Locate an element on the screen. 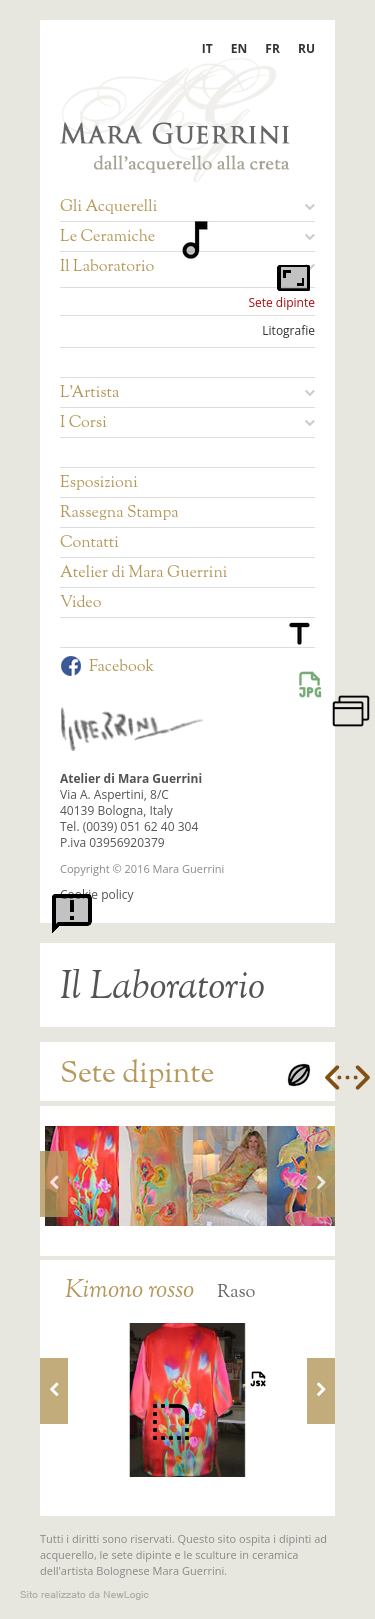 The image size is (375, 1619). expand or collapse content horizontally is located at coordinates (347, 1077).